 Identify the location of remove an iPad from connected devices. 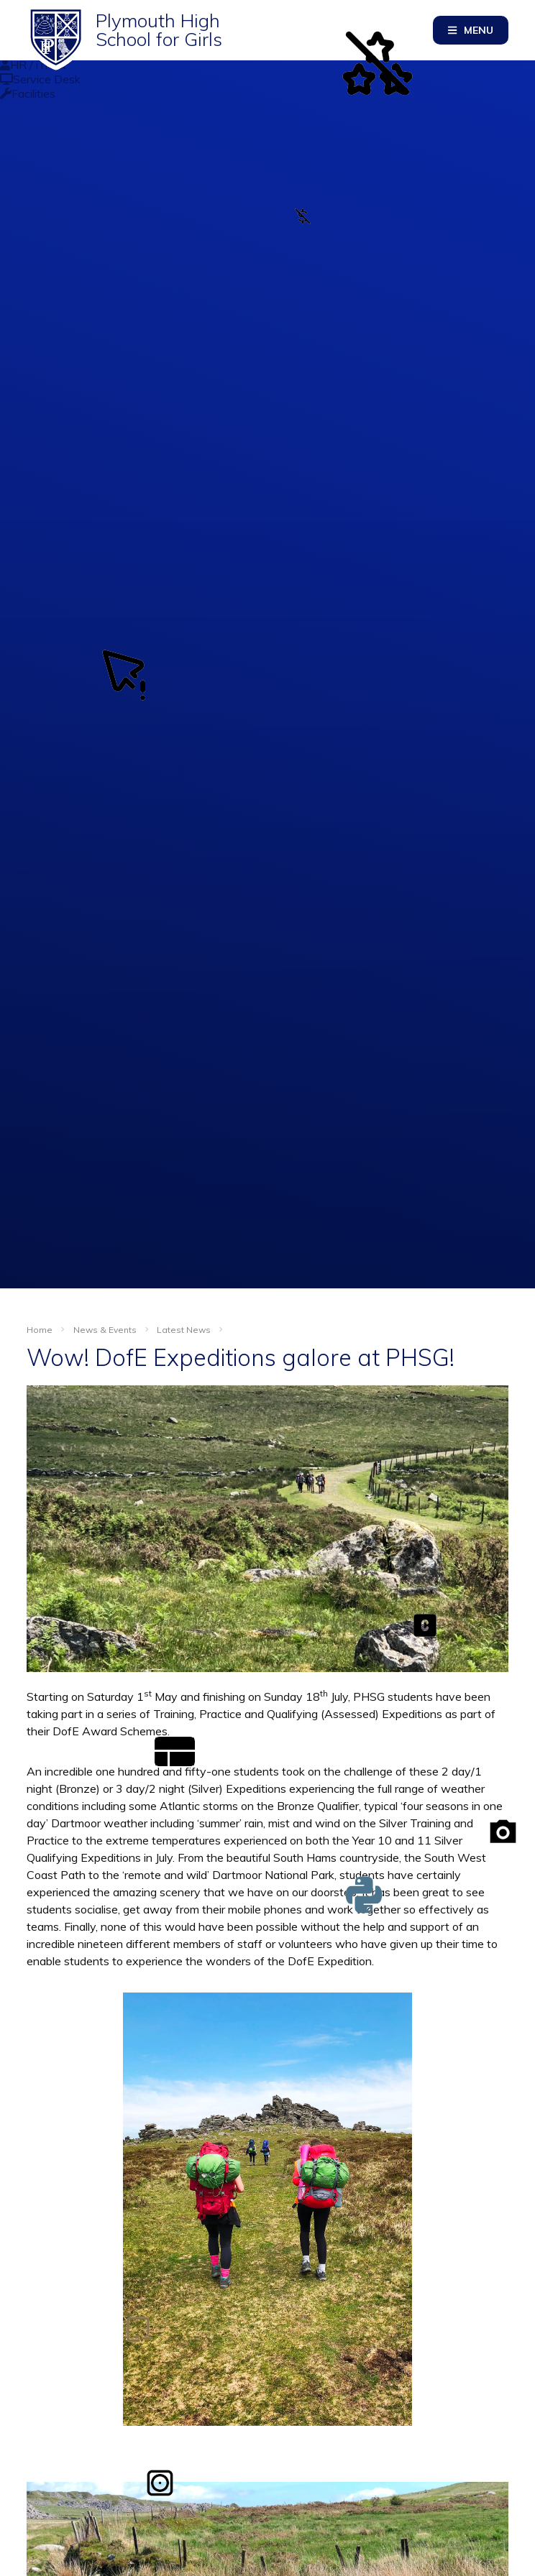
(138, 2330).